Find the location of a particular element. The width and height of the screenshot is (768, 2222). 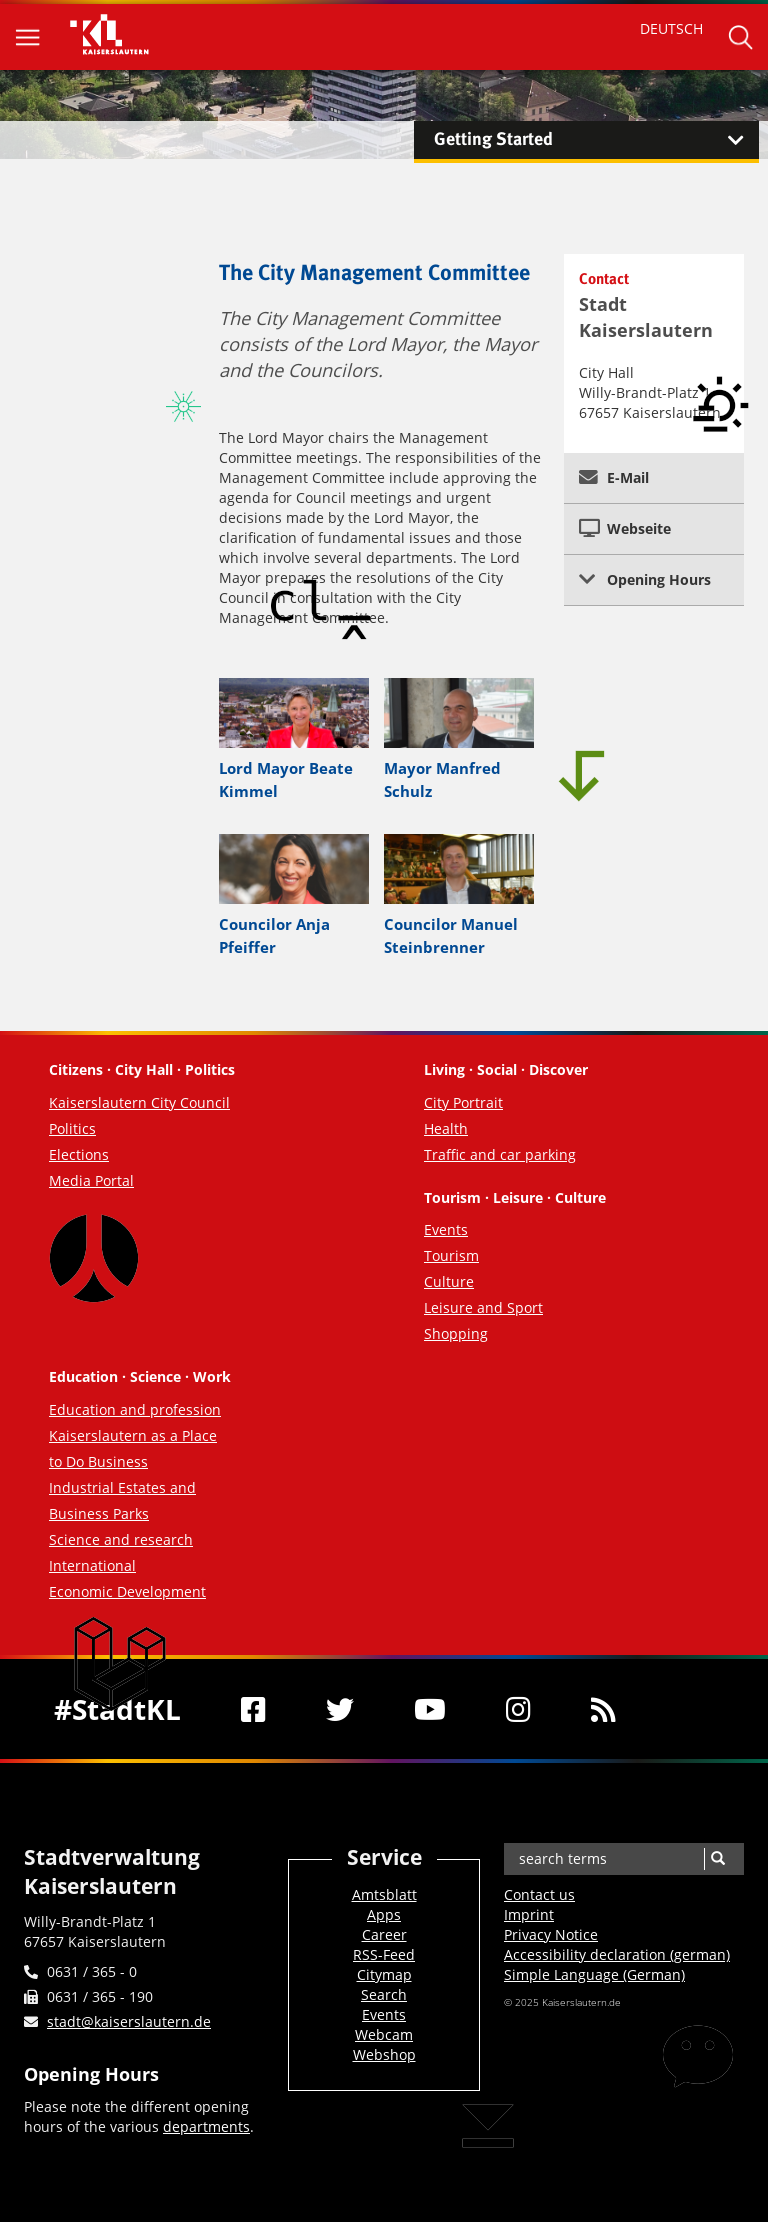

navigate back and down in a menu hierarchy is located at coordinates (582, 773).